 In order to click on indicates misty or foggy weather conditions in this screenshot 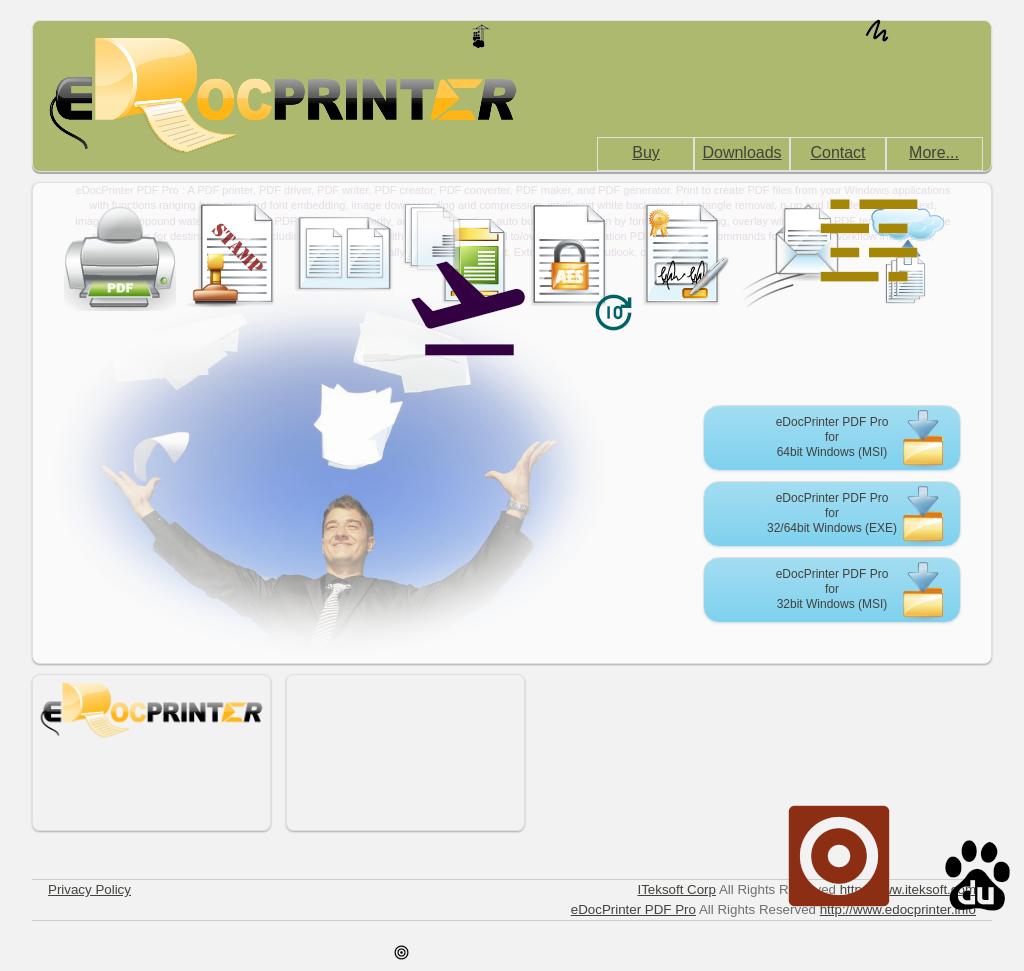, I will do `click(869, 238)`.